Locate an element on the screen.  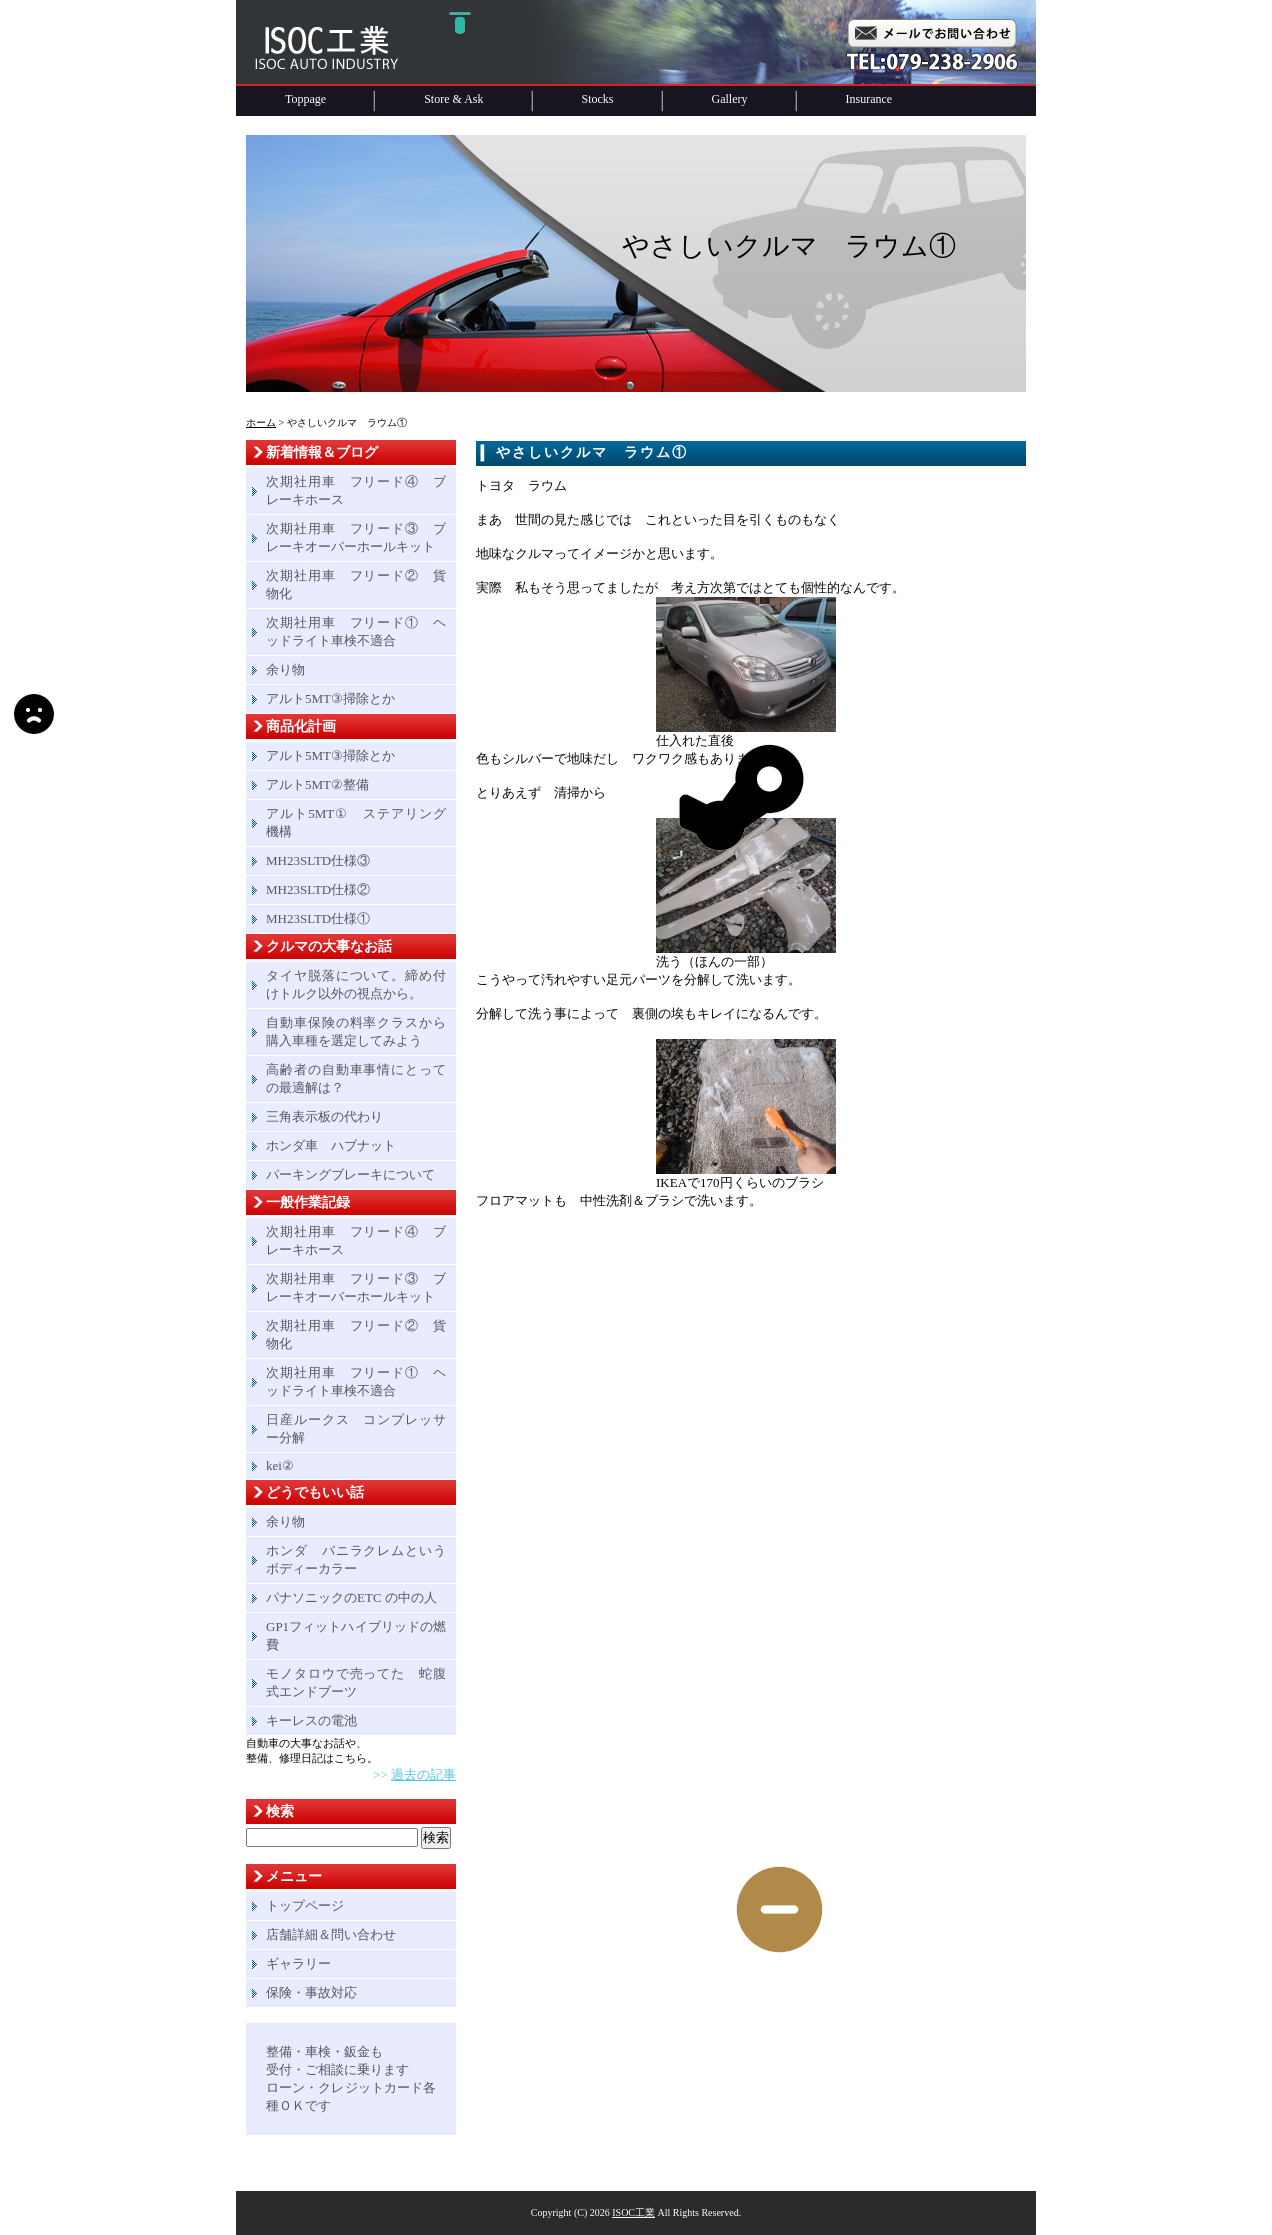
open Steam gaming platform is located at coordinates (741, 794).